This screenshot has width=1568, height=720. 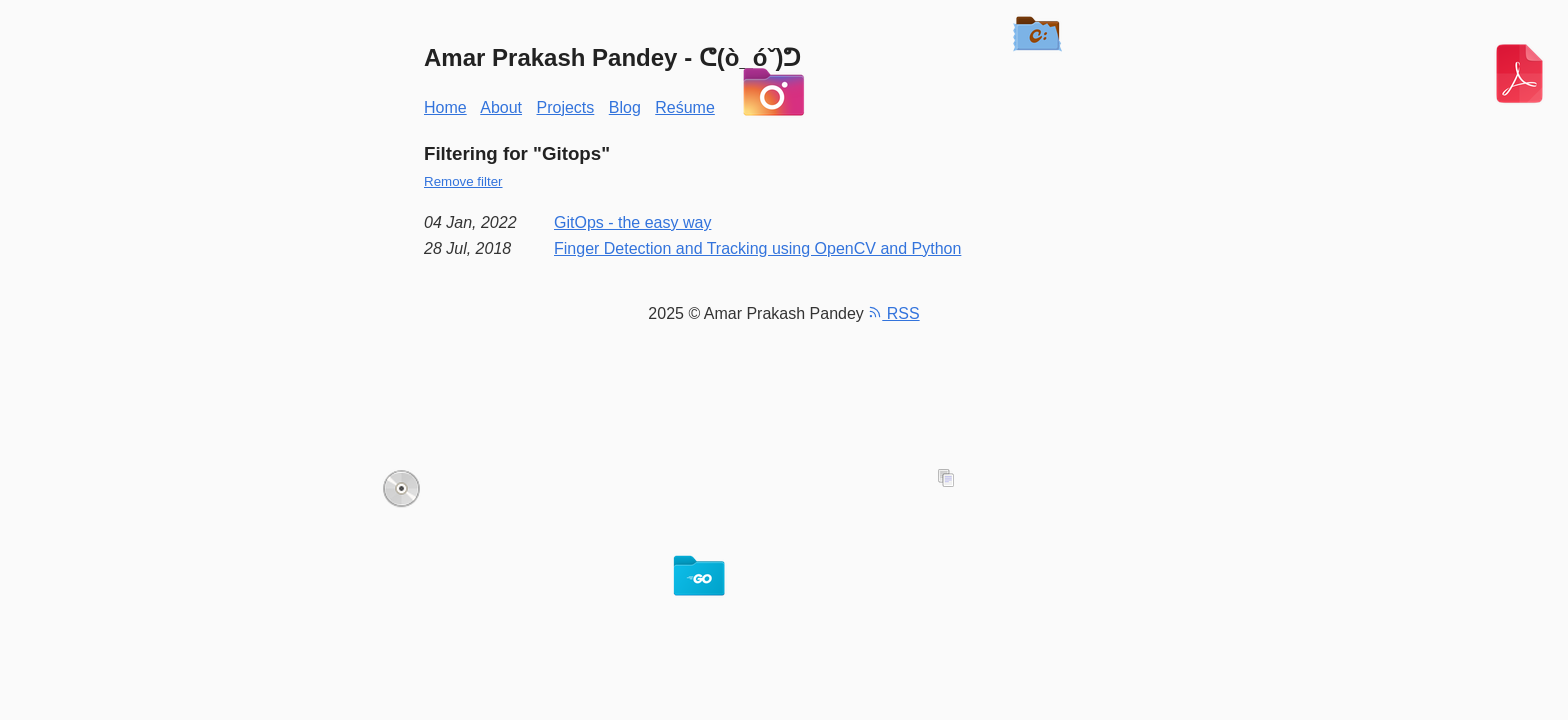 What do you see at coordinates (699, 577) in the screenshot?
I see `open folder containing Go language projects` at bounding box center [699, 577].